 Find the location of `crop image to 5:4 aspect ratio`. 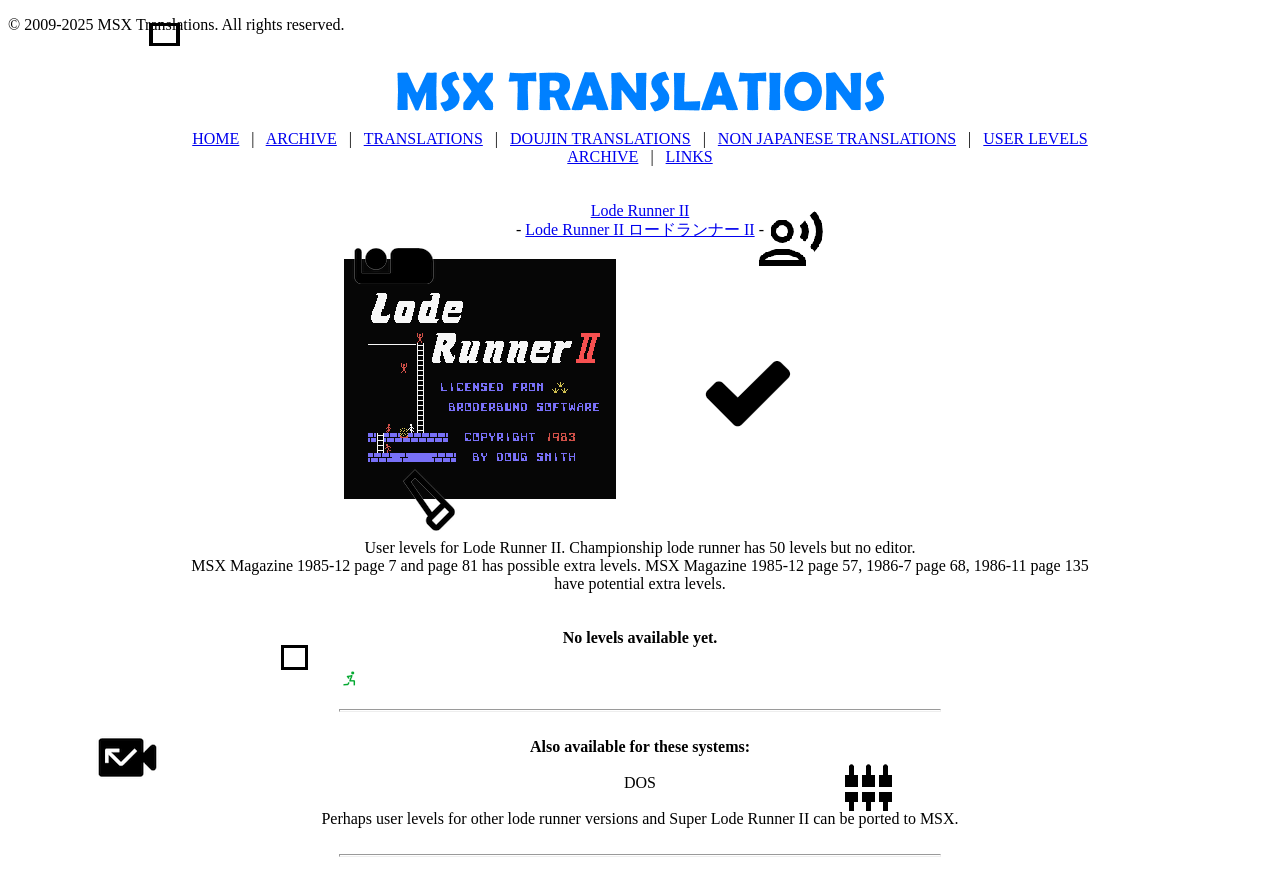

crop image to 5:4 aspect ratio is located at coordinates (164, 34).